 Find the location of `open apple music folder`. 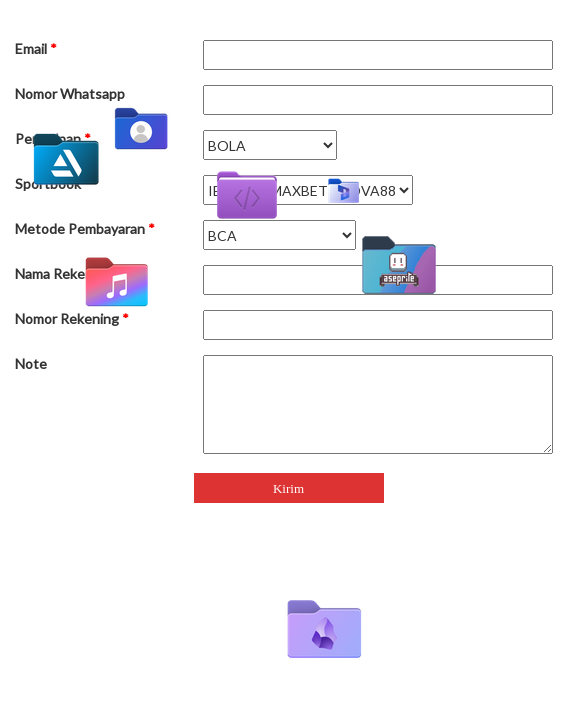

open apple music folder is located at coordinates (116, 283).